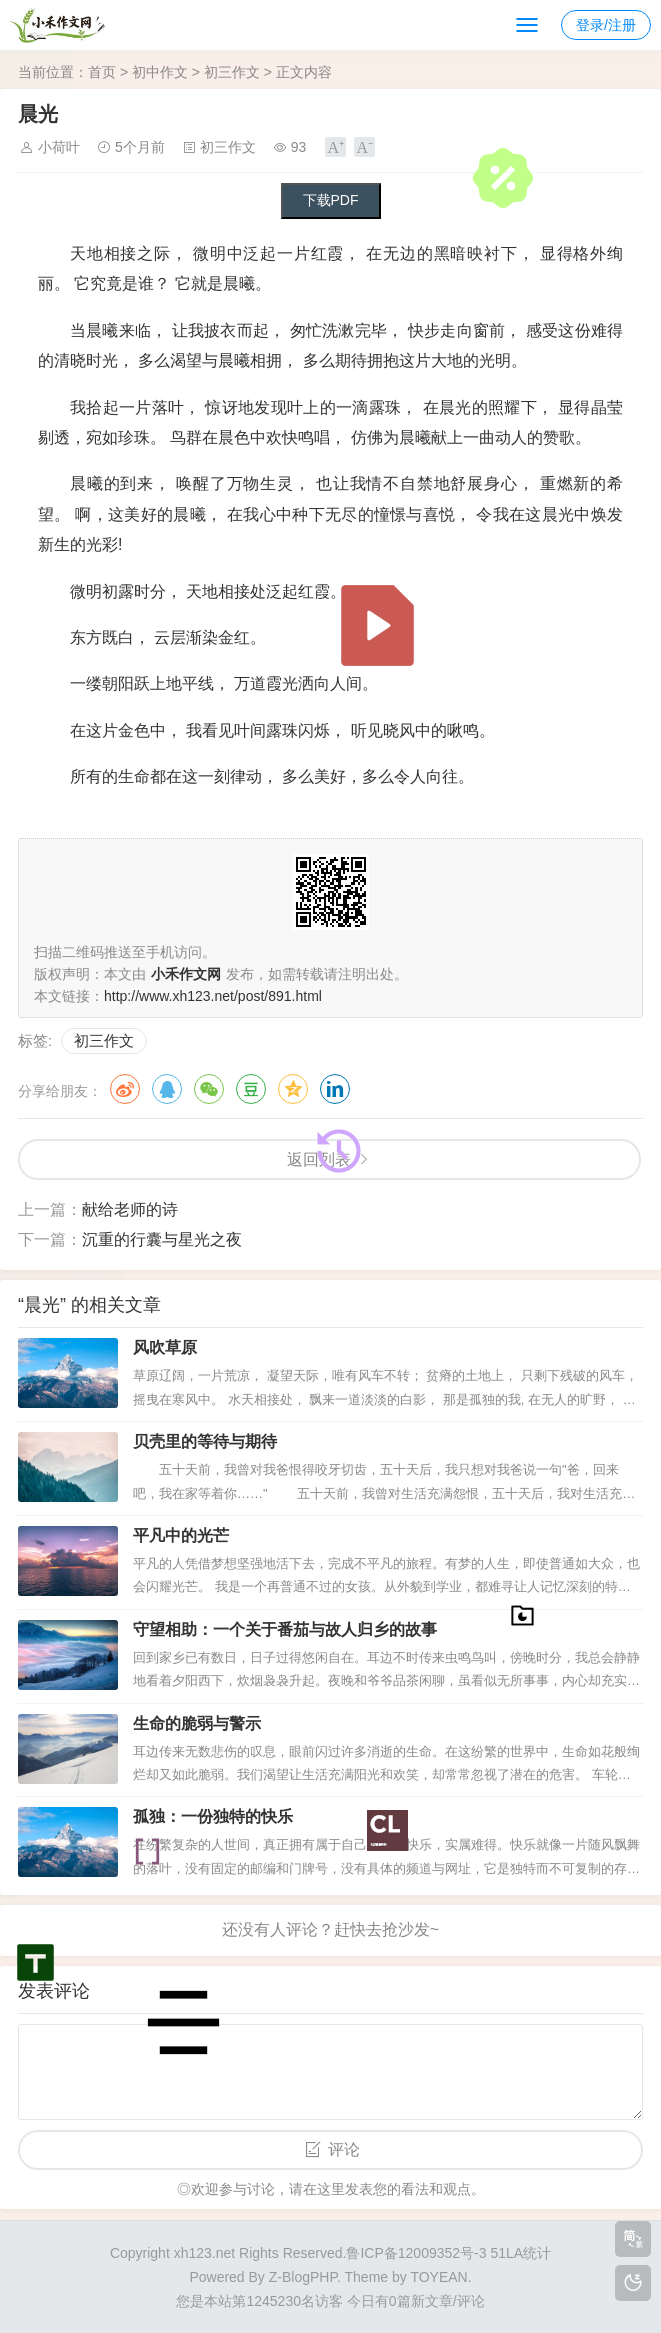 The height and width of the screenshot is (2333, 661). What do you see at coordinates (387, 1830) in the screenshot?
I see `open CLion IDE` at bounding box center [387, 1830].